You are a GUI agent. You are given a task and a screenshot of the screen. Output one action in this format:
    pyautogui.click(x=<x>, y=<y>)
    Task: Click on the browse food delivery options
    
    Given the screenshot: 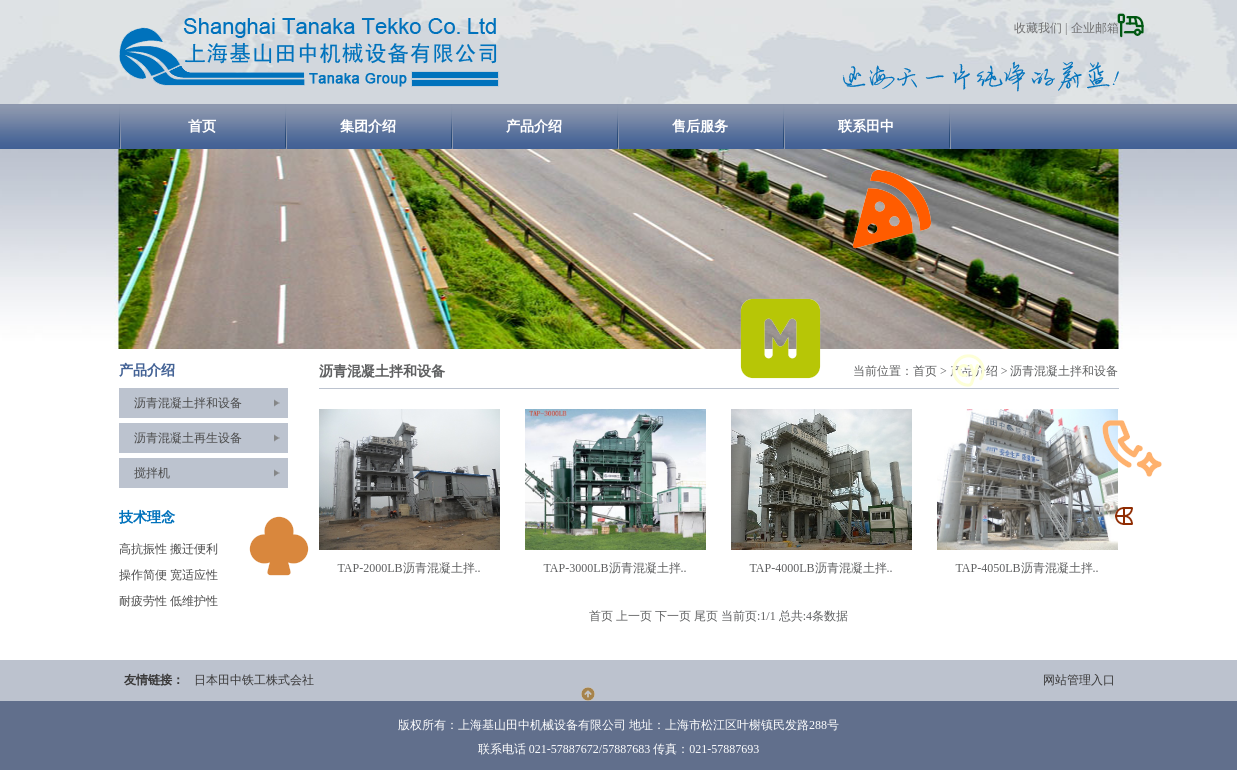 What is the action you would take?
    pyautogui.click(x=892, y=209)
    